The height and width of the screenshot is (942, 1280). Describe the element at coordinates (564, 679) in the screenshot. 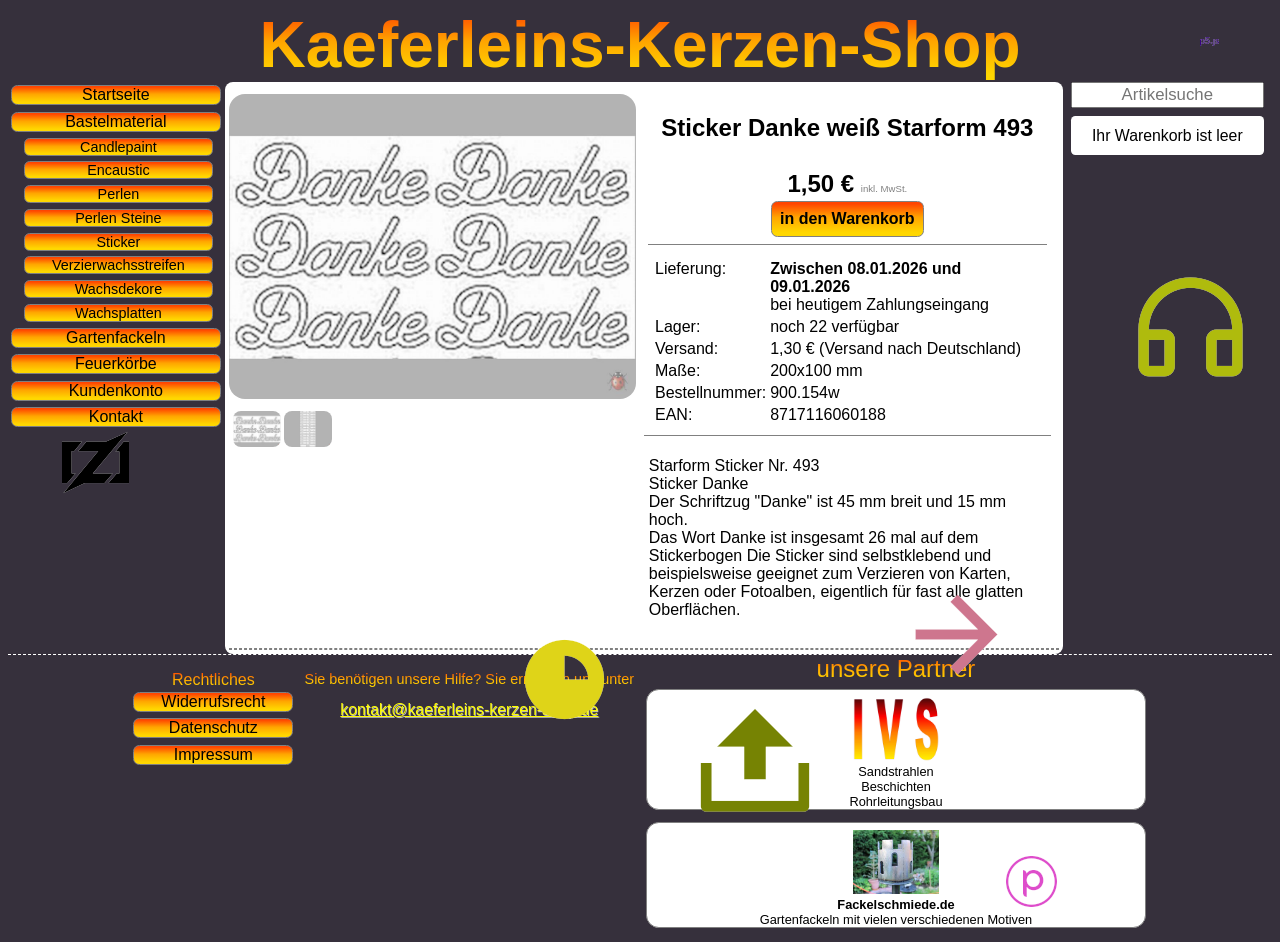

I see `indicates 25% progress or completion status` at that location.